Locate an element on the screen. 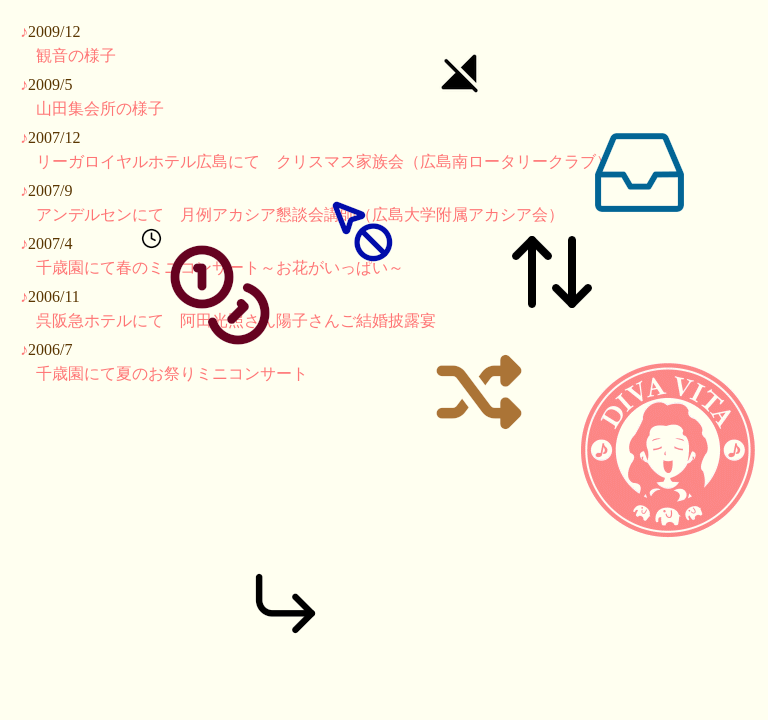  indicates no cellular signal or mobile data unavailable is located at coordinates (459, 72).